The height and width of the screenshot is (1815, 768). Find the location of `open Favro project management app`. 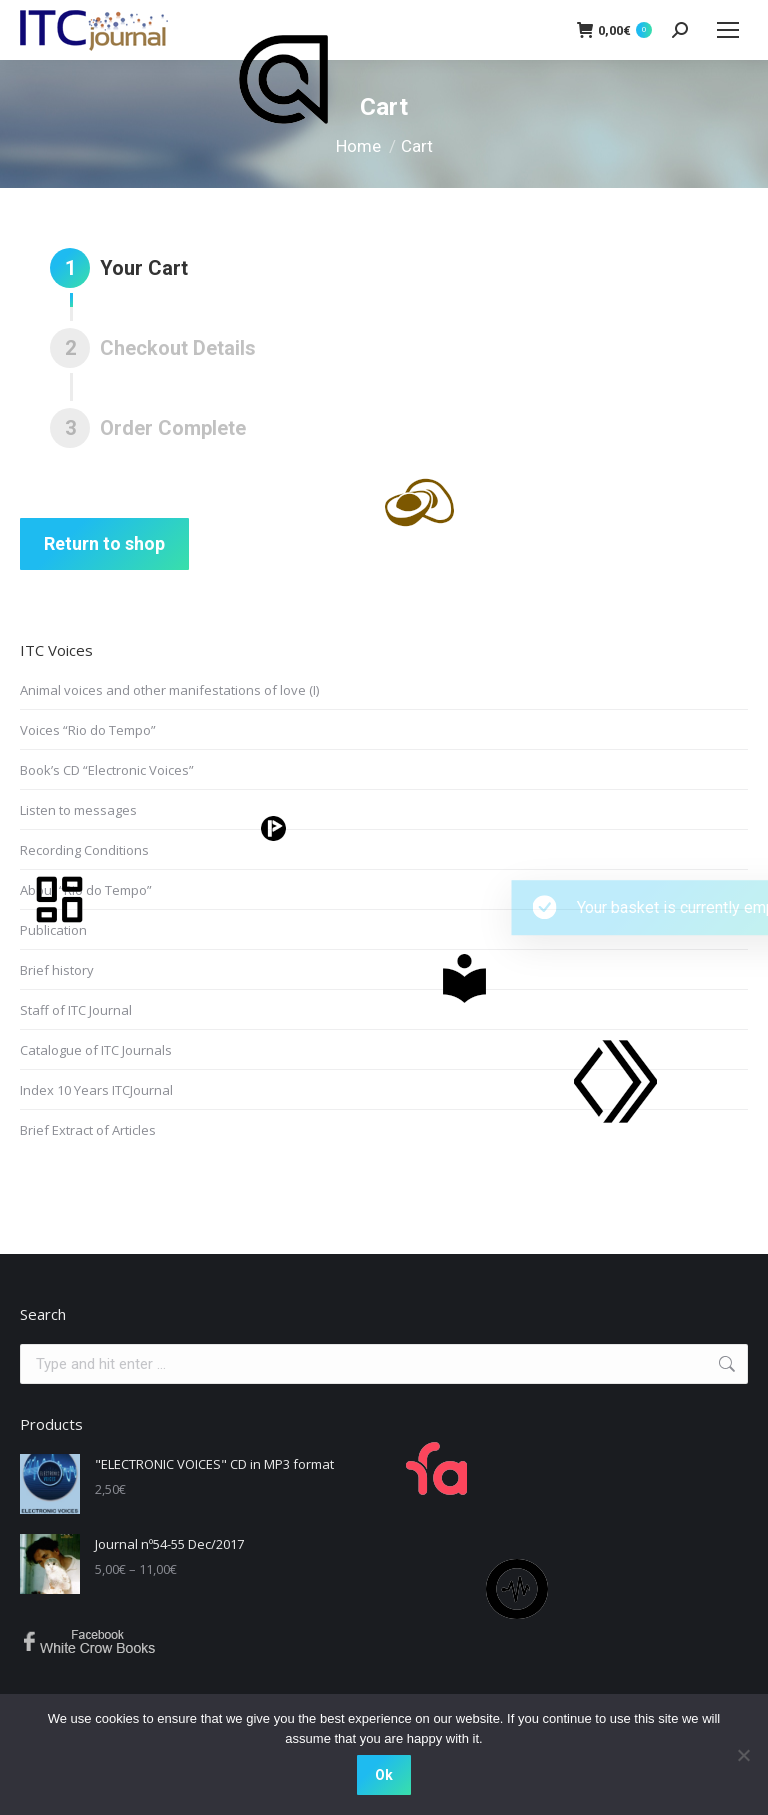

open Favro project management app is located at coordinates (436, 1468).